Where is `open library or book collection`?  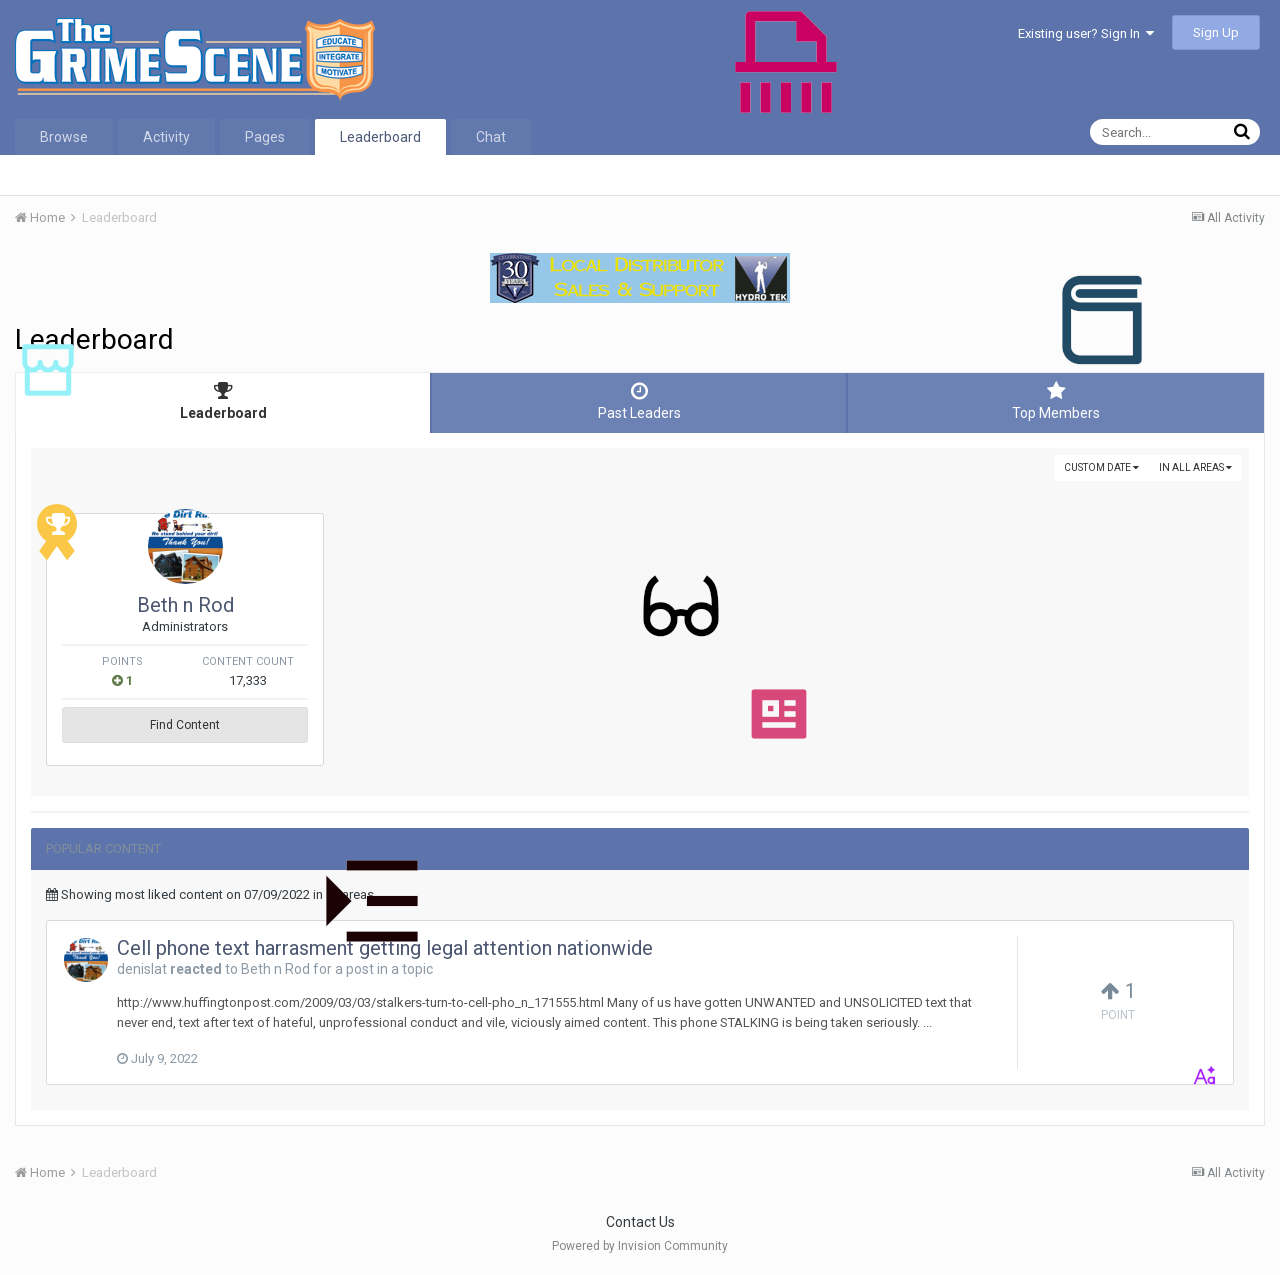
open library or book collection is located at coordinates (1102, 320).